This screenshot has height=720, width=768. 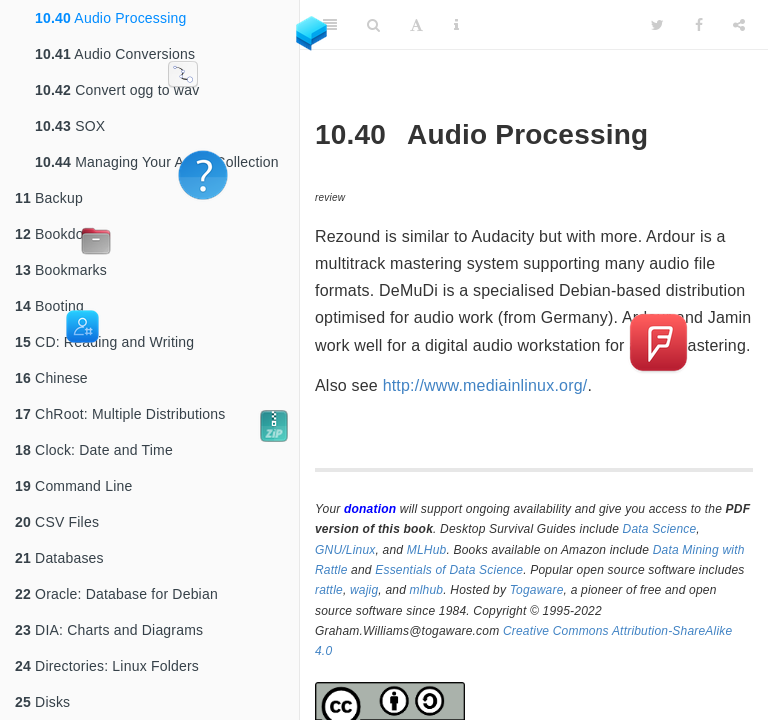 I want to click on open the Foursquare app, so click(x=658, y=342).